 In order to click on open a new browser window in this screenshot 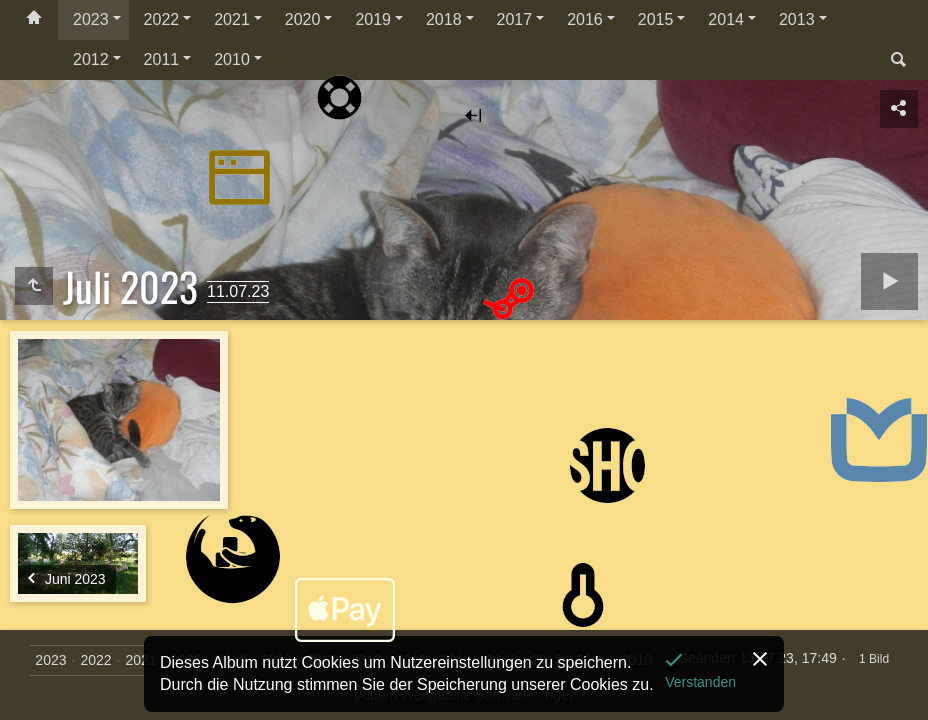, I will do `click(239, 177)`.